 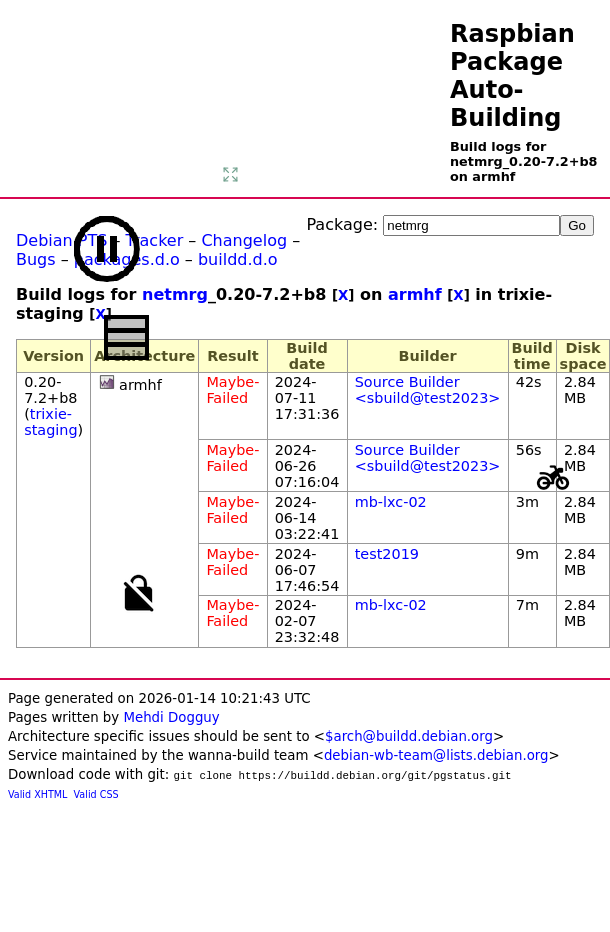 I want to click on select motorcycle as vehicle type, so click(x=553, y=478).